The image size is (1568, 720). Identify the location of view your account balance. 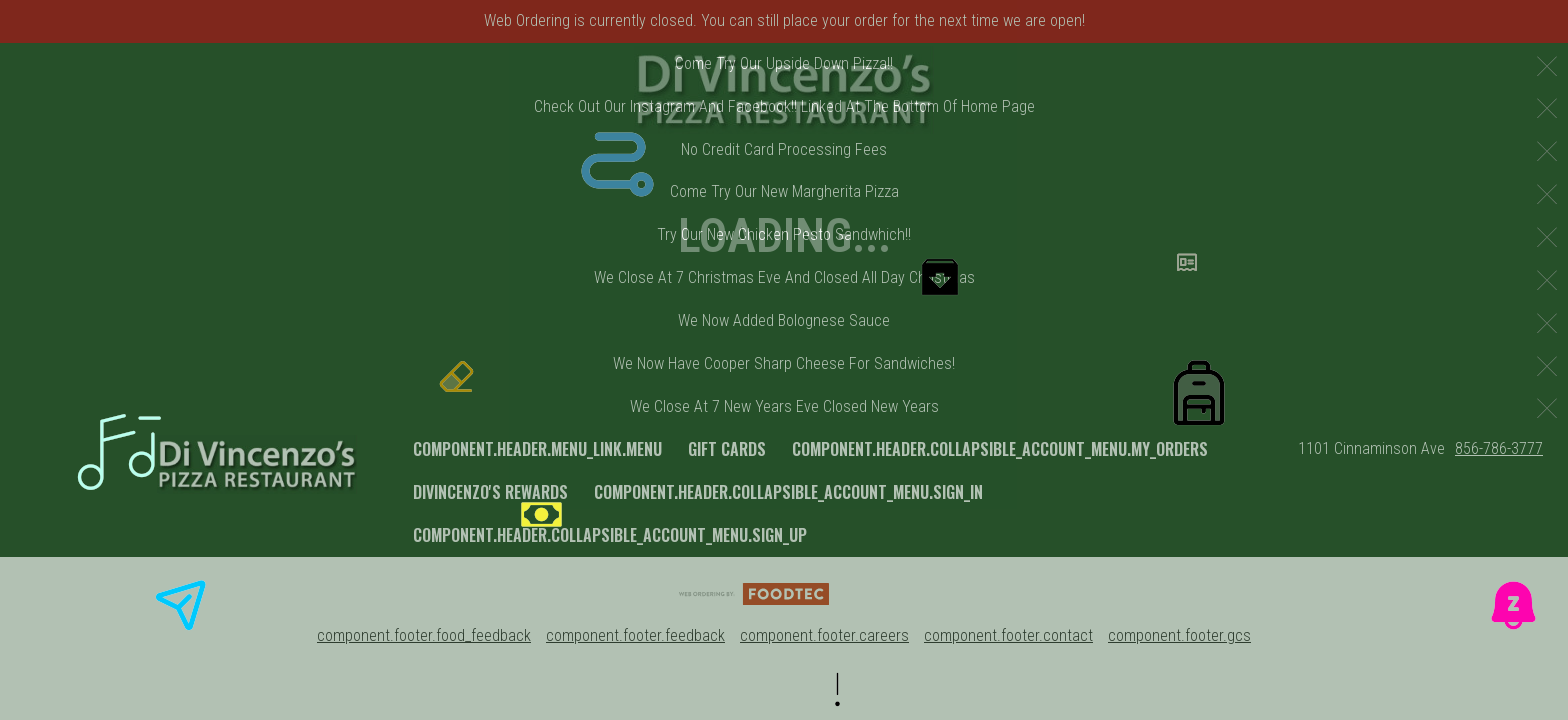
(541, 514).